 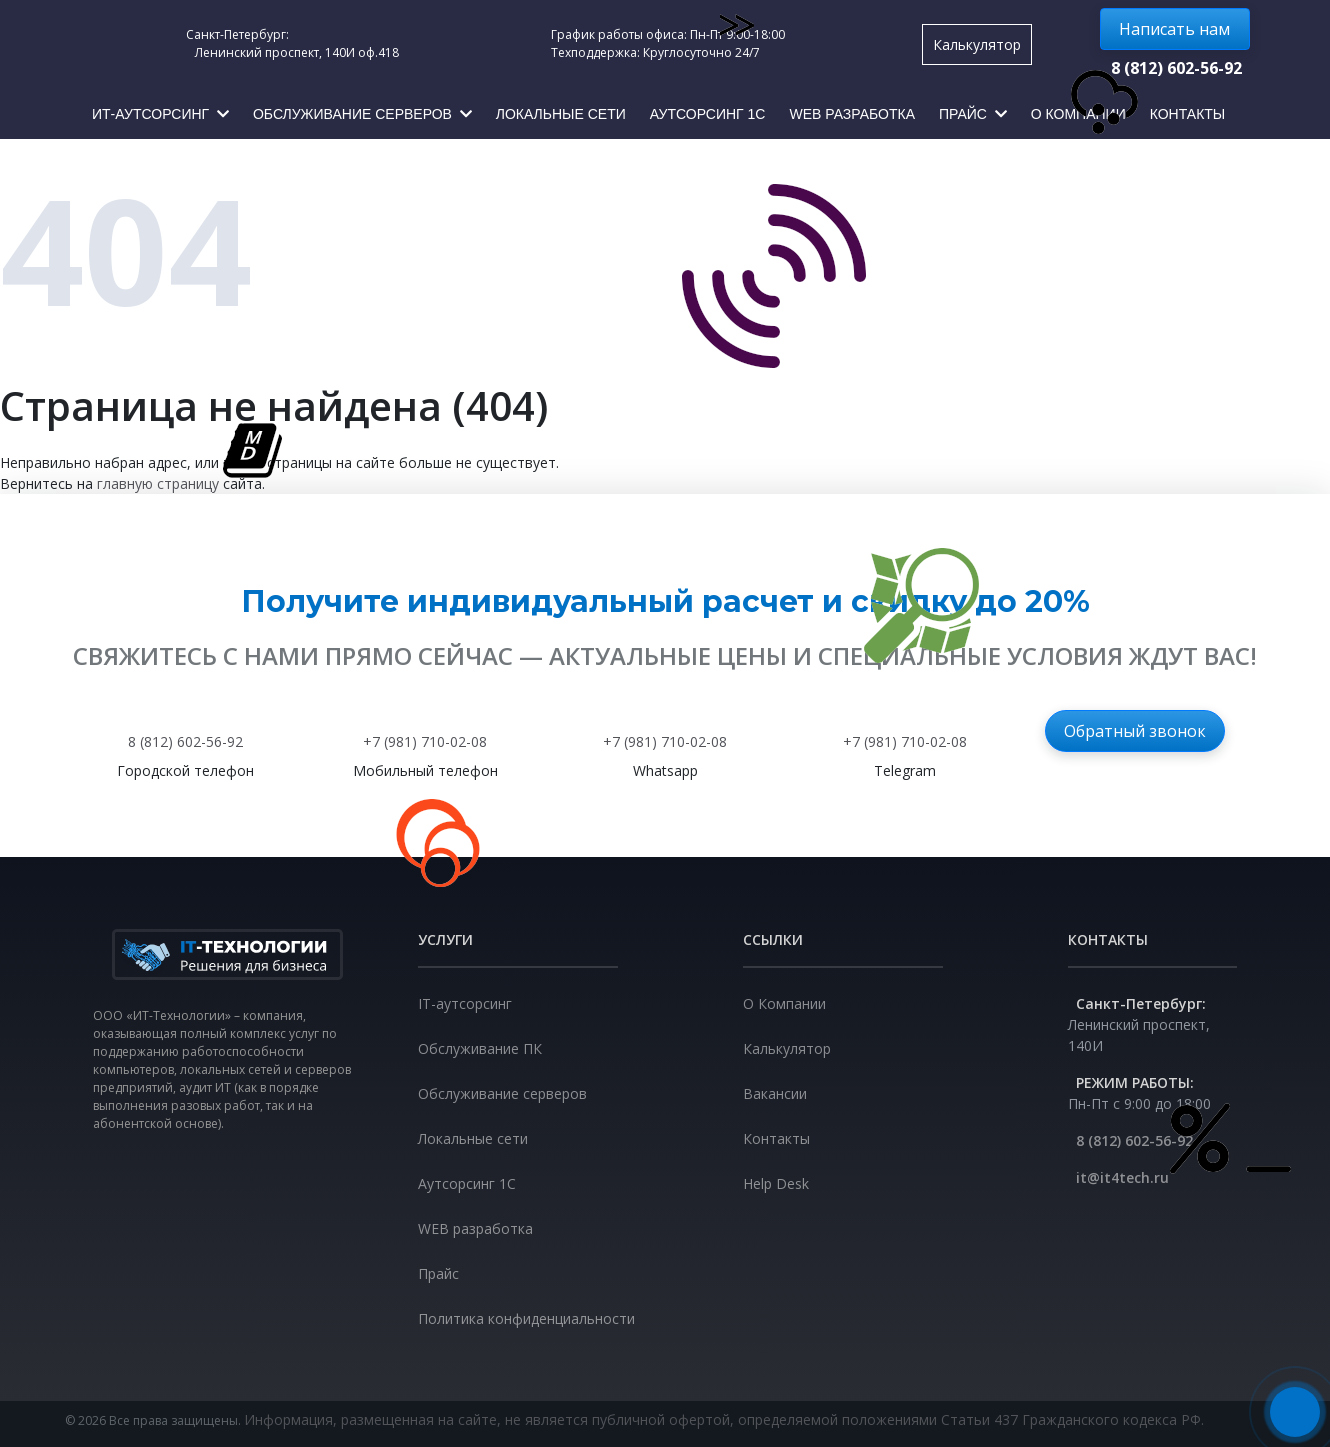 I want to click on mdbook documentation tool logo, so click(x=252, y=450).